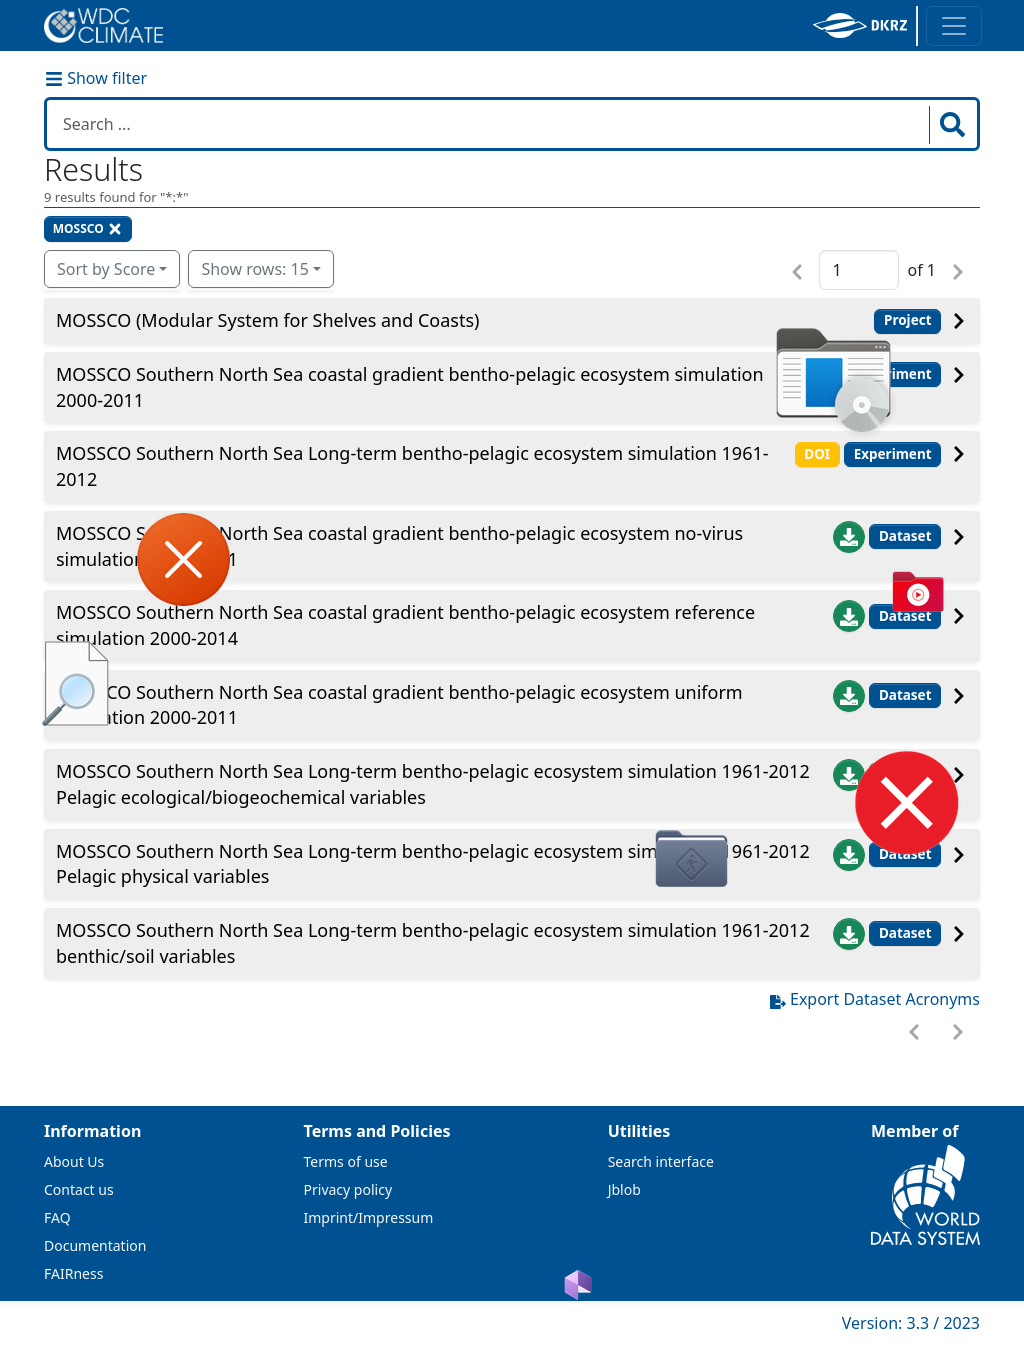 This screenshot has height=1346, width=1024. I want to click on open folder containing youtube music files, so click(918, 593).